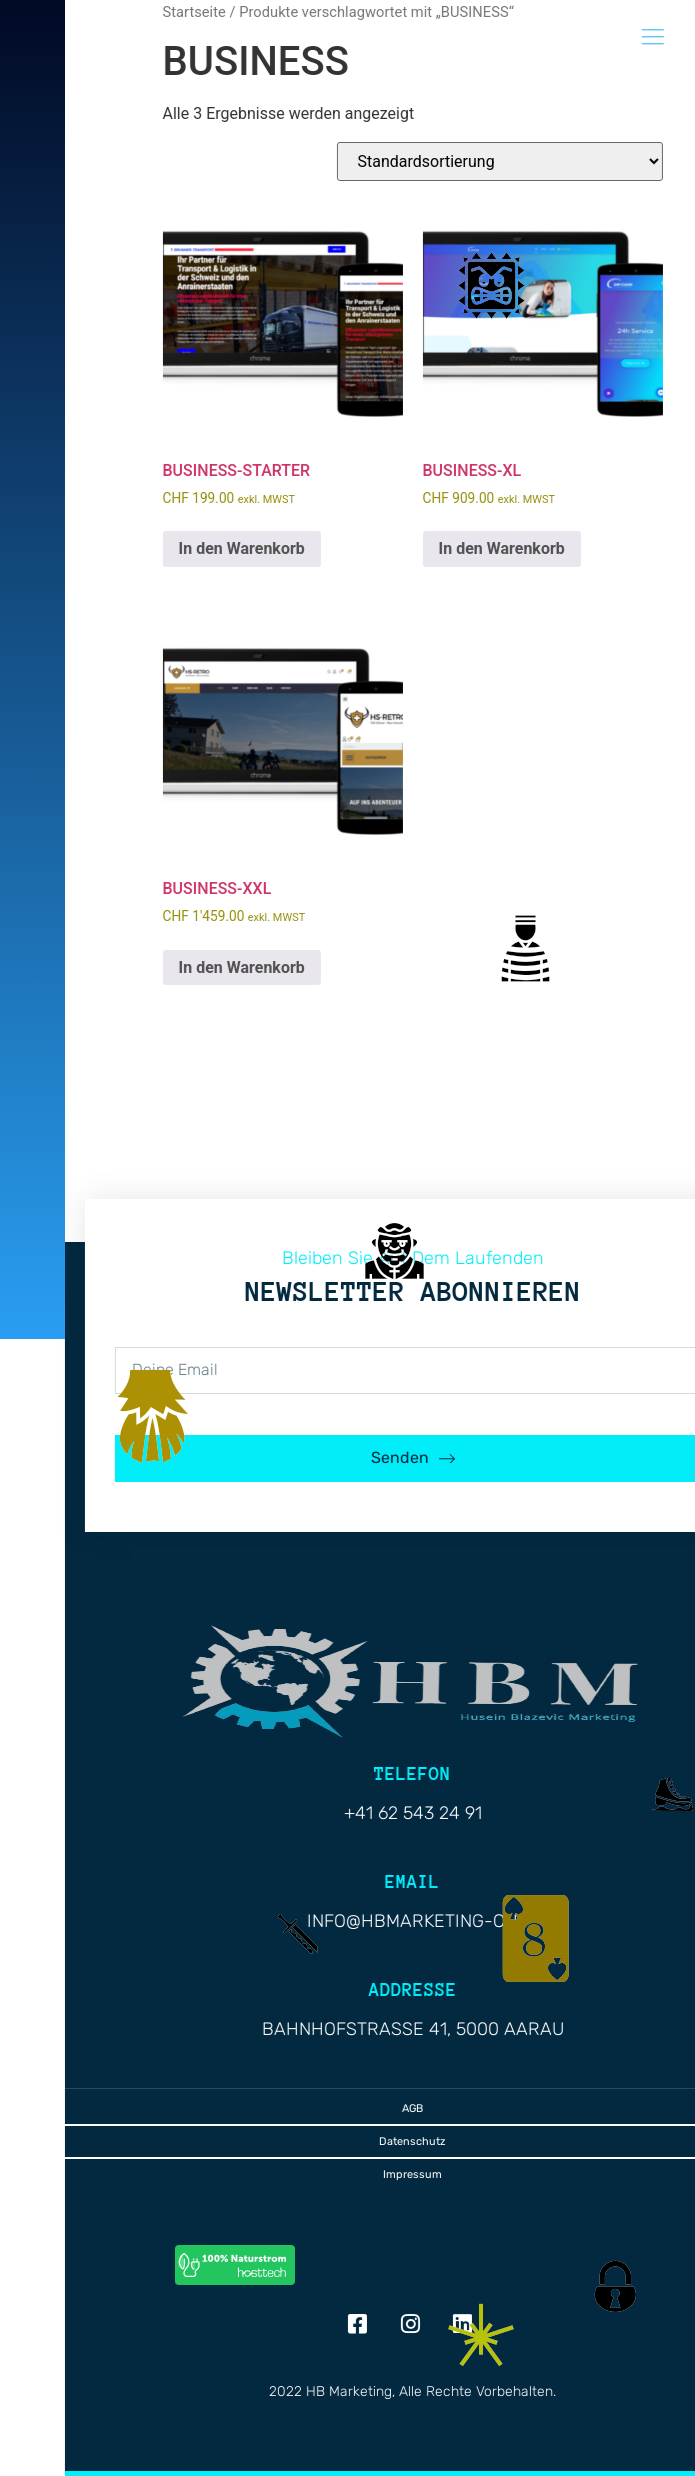 The height and width of the screenshot is (2476, 695). Describe the element at coordinates (297, 1933) in the screenshot. I see `select crocodile-themed sword weapon` at that location.